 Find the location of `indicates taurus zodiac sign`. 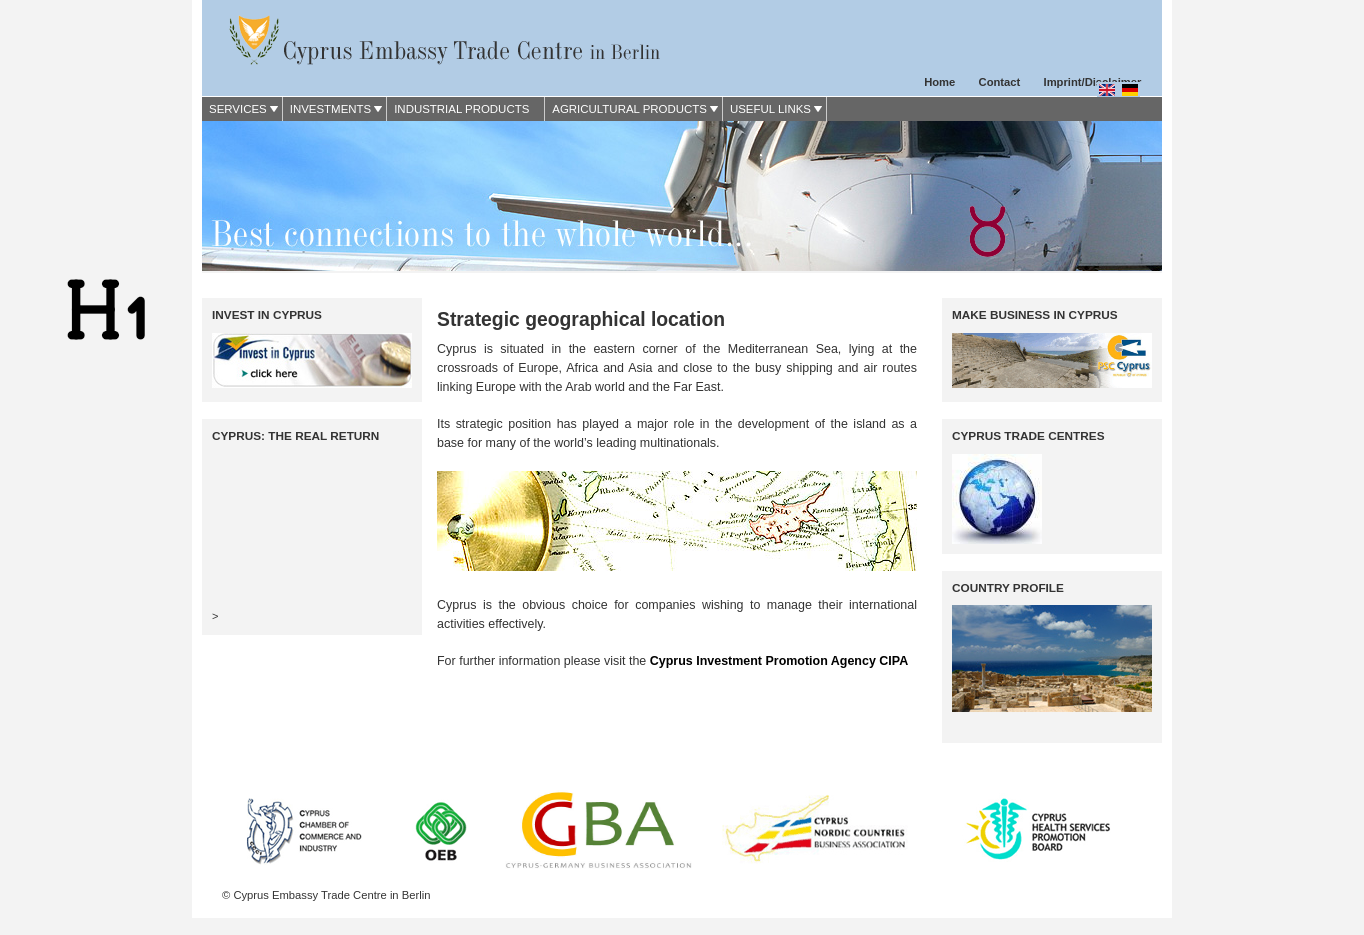

indicates taurus zodiac sign is located at coordinates (987, 231).